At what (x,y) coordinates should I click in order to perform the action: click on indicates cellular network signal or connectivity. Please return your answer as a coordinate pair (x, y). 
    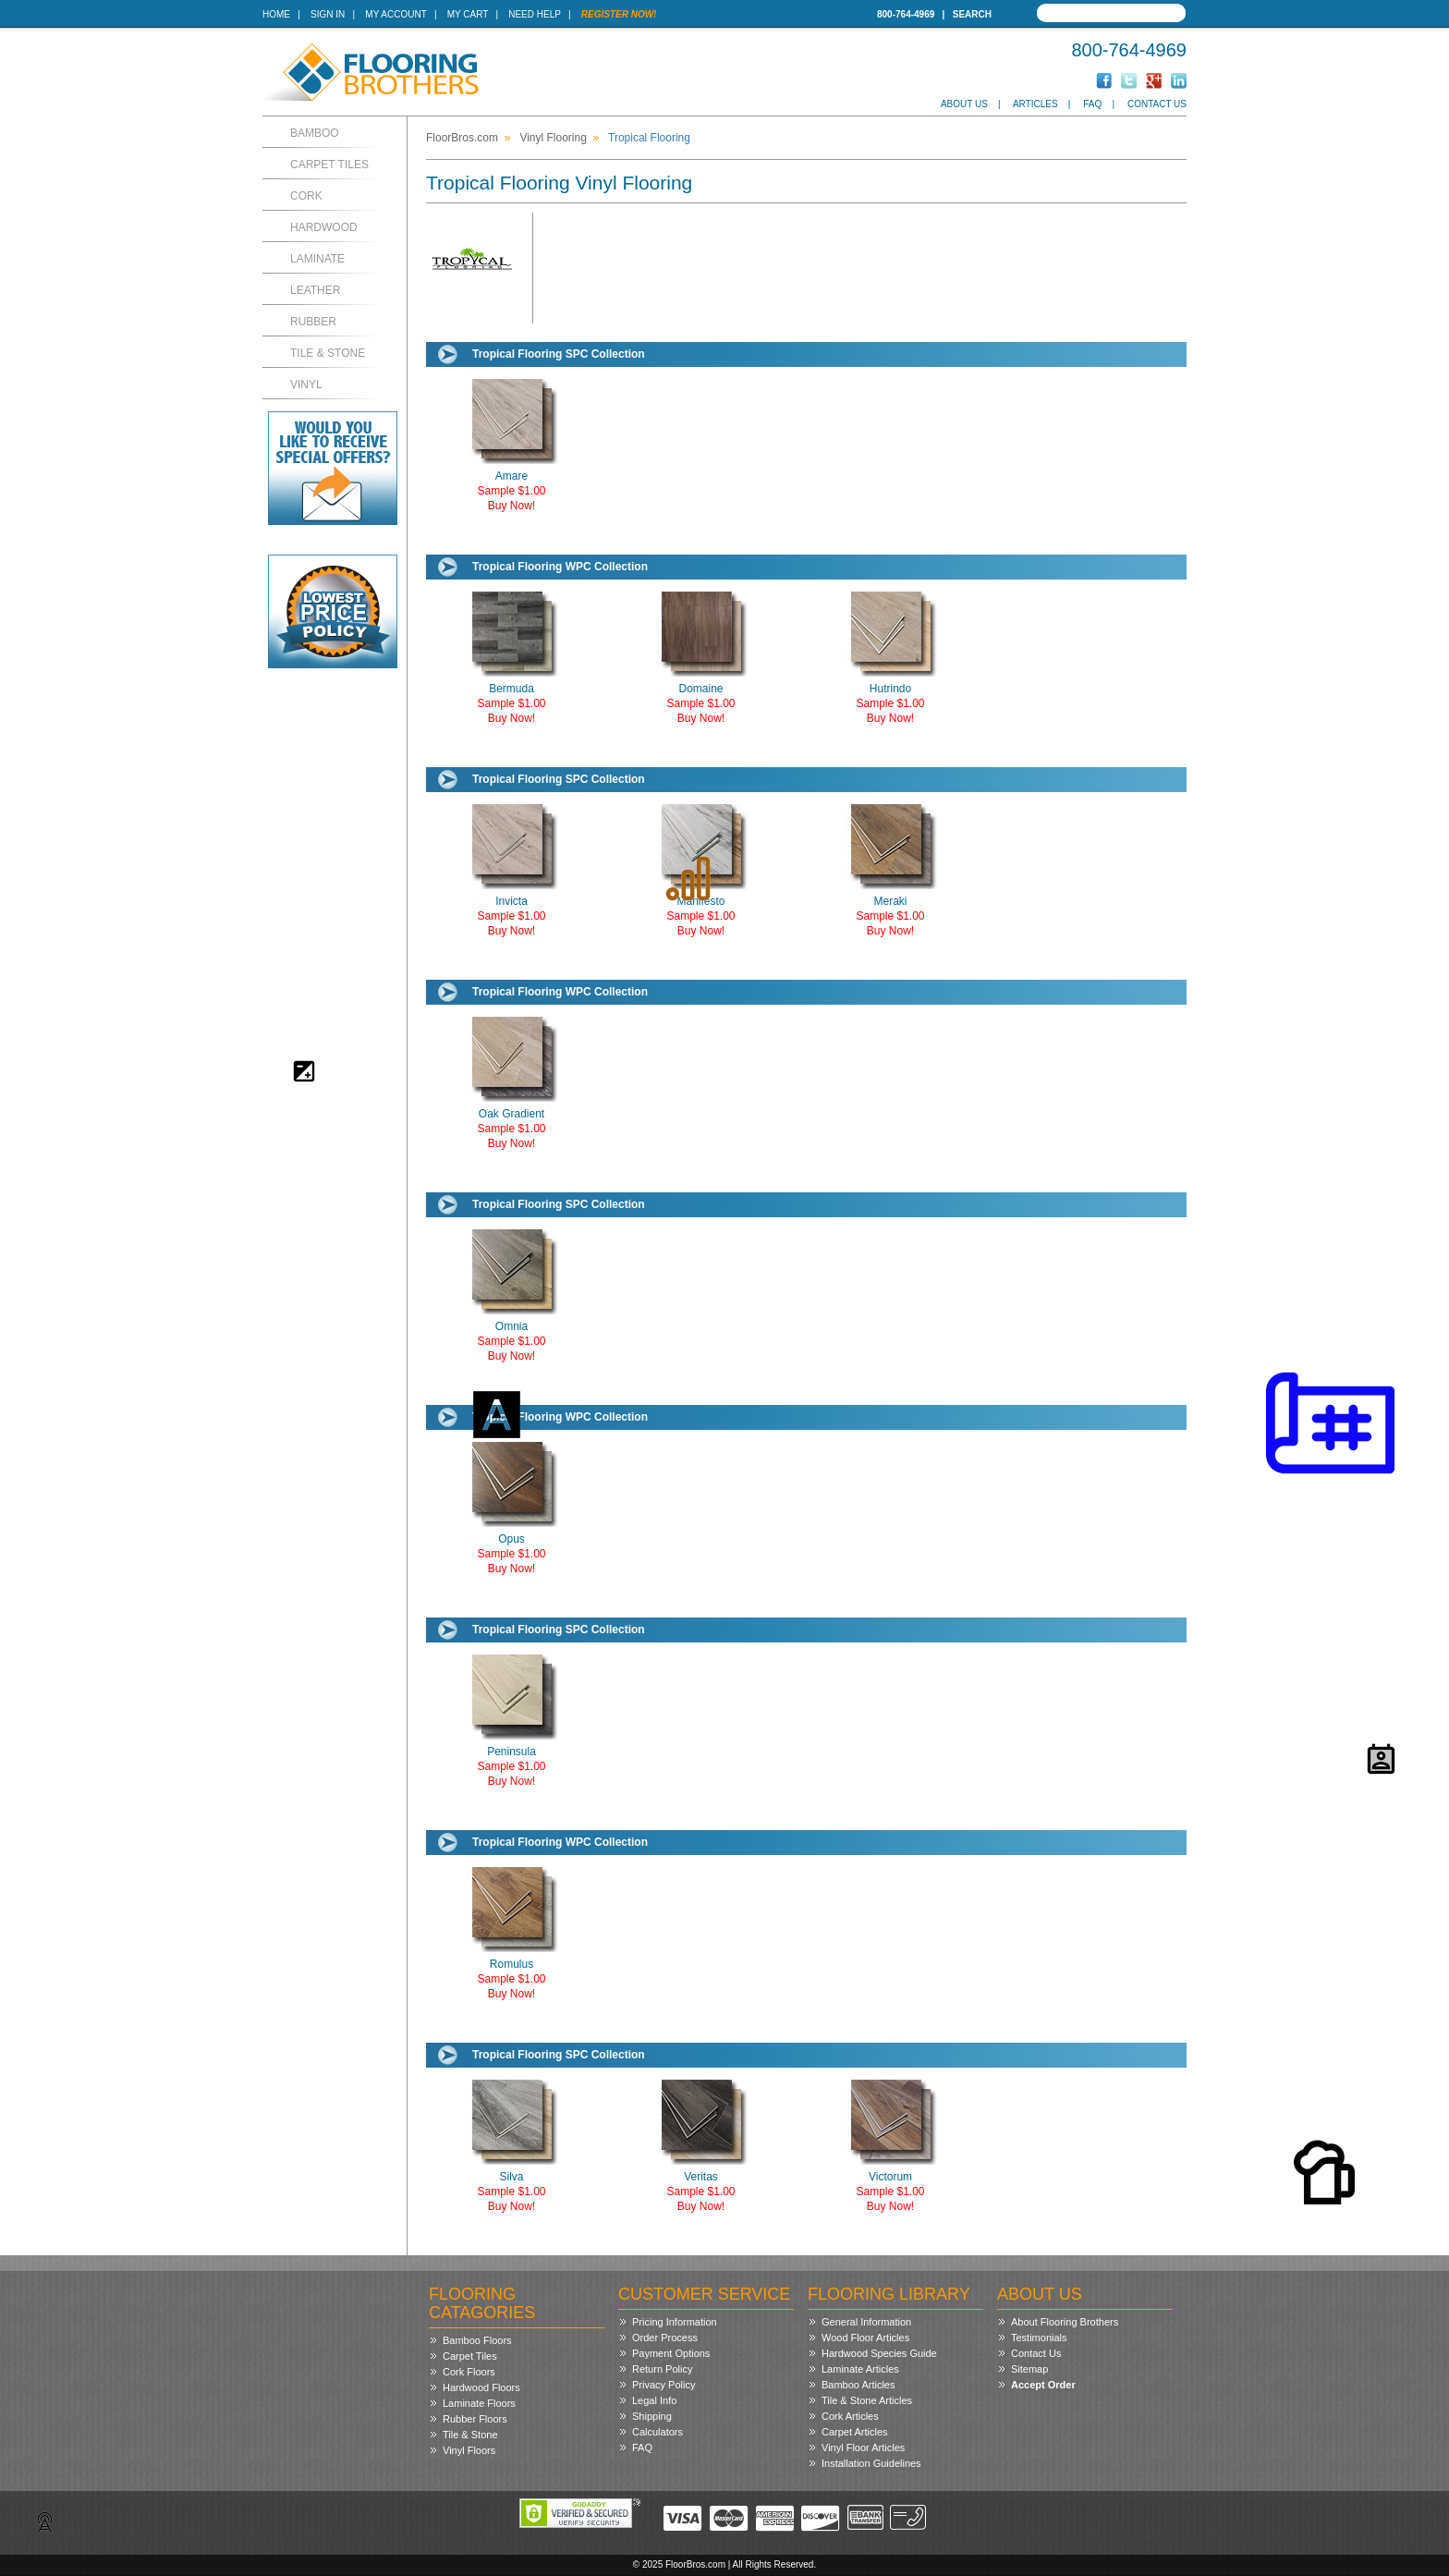
    Looking at the image, I should click on (44, 2522).